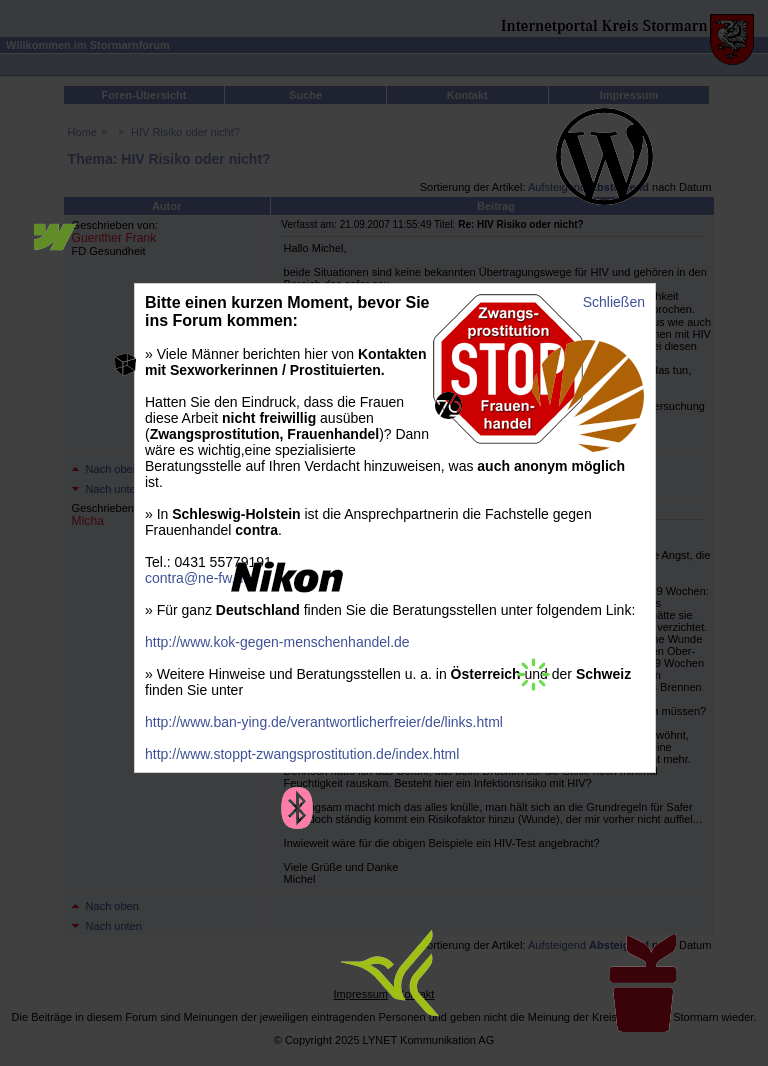 Image resolution: width=768 pixels, height=1066 pixels. What do you see at coordinates (533, 674) in the screenshot?
I see `loading content in progress` at bounding box center [533, 674].